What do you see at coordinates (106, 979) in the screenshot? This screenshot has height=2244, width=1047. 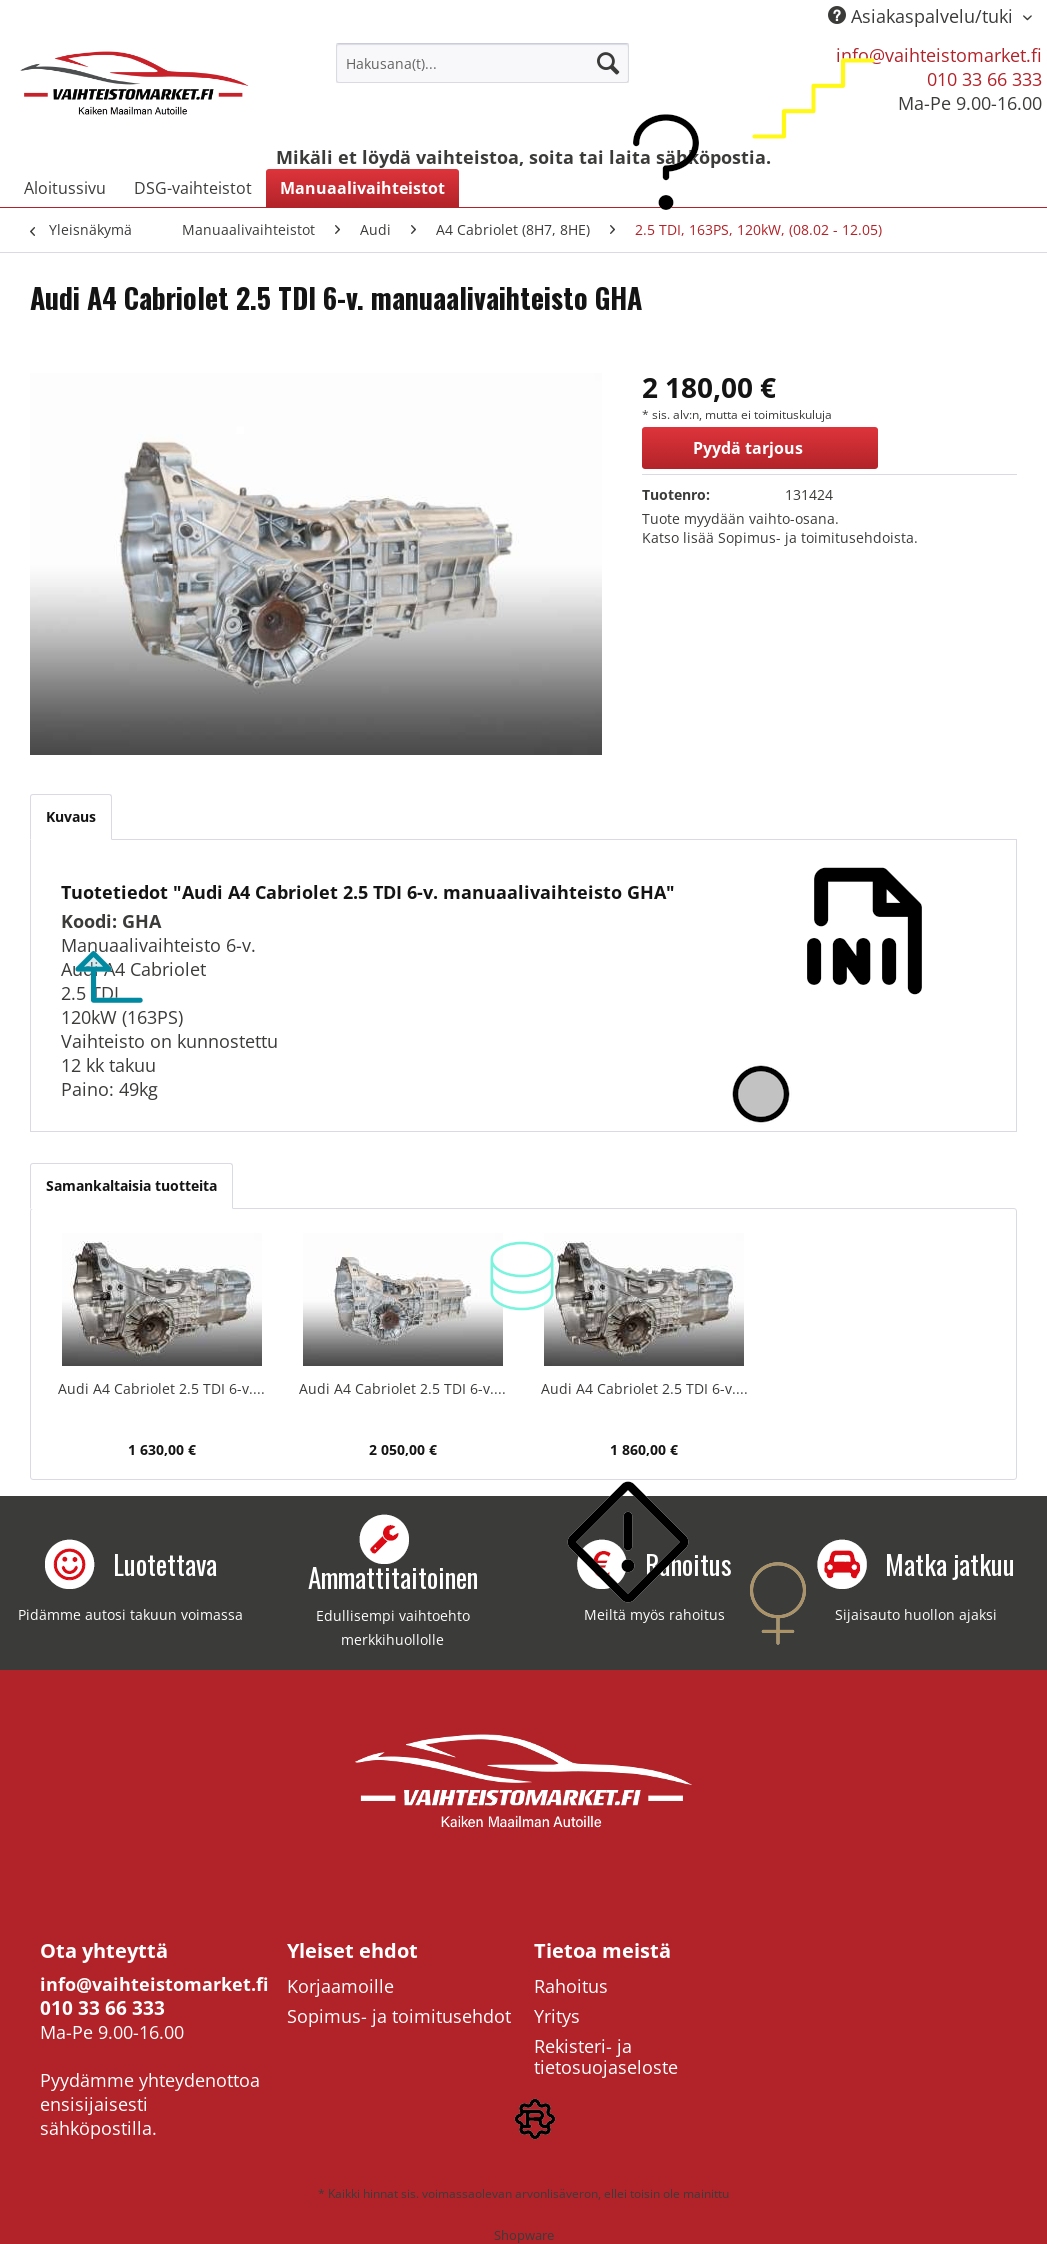 I see `go back and return to top` at bounding box center [106, 979].